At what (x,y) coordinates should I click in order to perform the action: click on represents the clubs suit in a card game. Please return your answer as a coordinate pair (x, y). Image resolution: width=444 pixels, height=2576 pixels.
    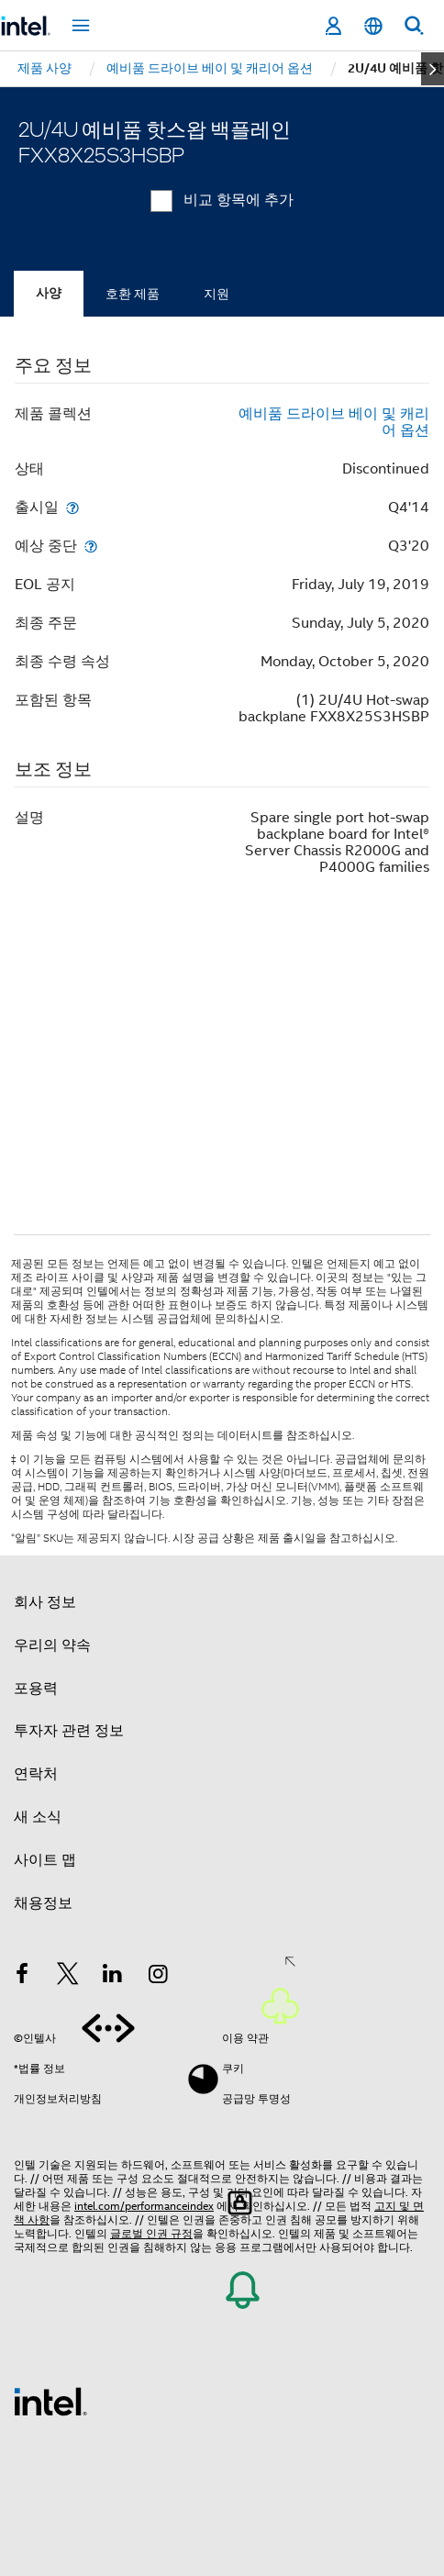
    Looking at the image, I should click on (280, 2006).